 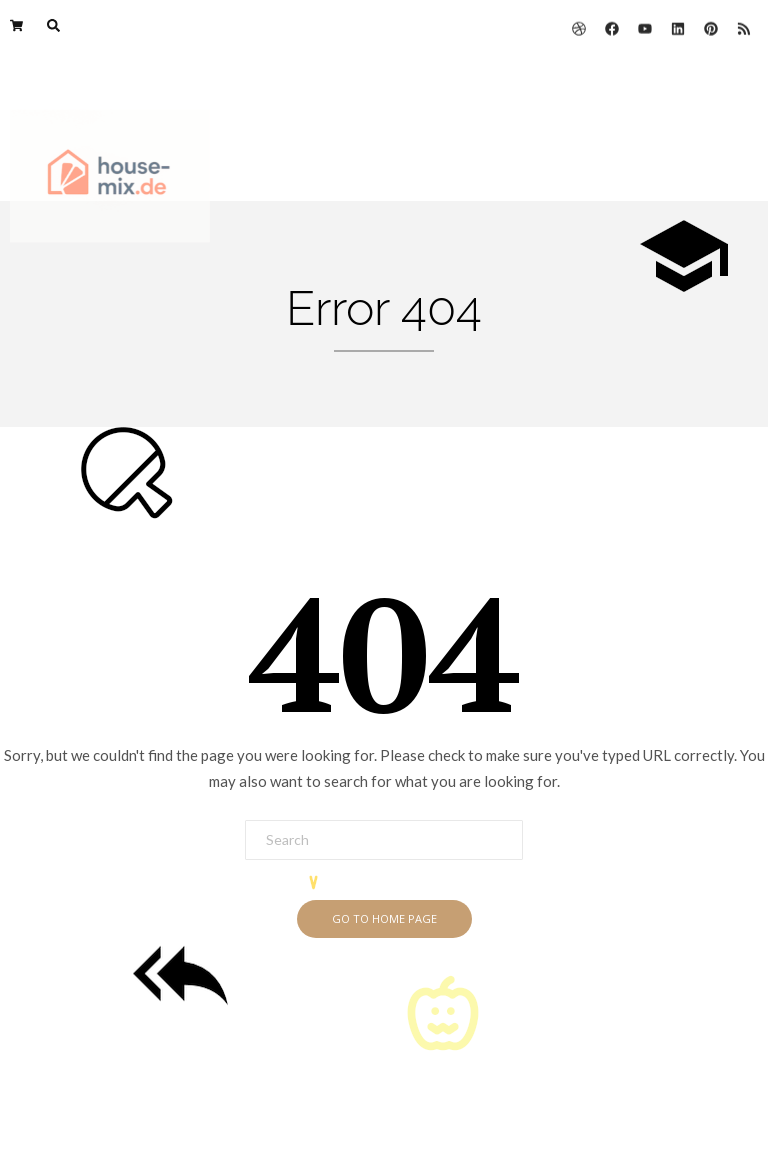 What do you see at coordinates (180, 973) in the screenshot?
I see `reply to all recipients of a message` at bounding box center [180, 973].